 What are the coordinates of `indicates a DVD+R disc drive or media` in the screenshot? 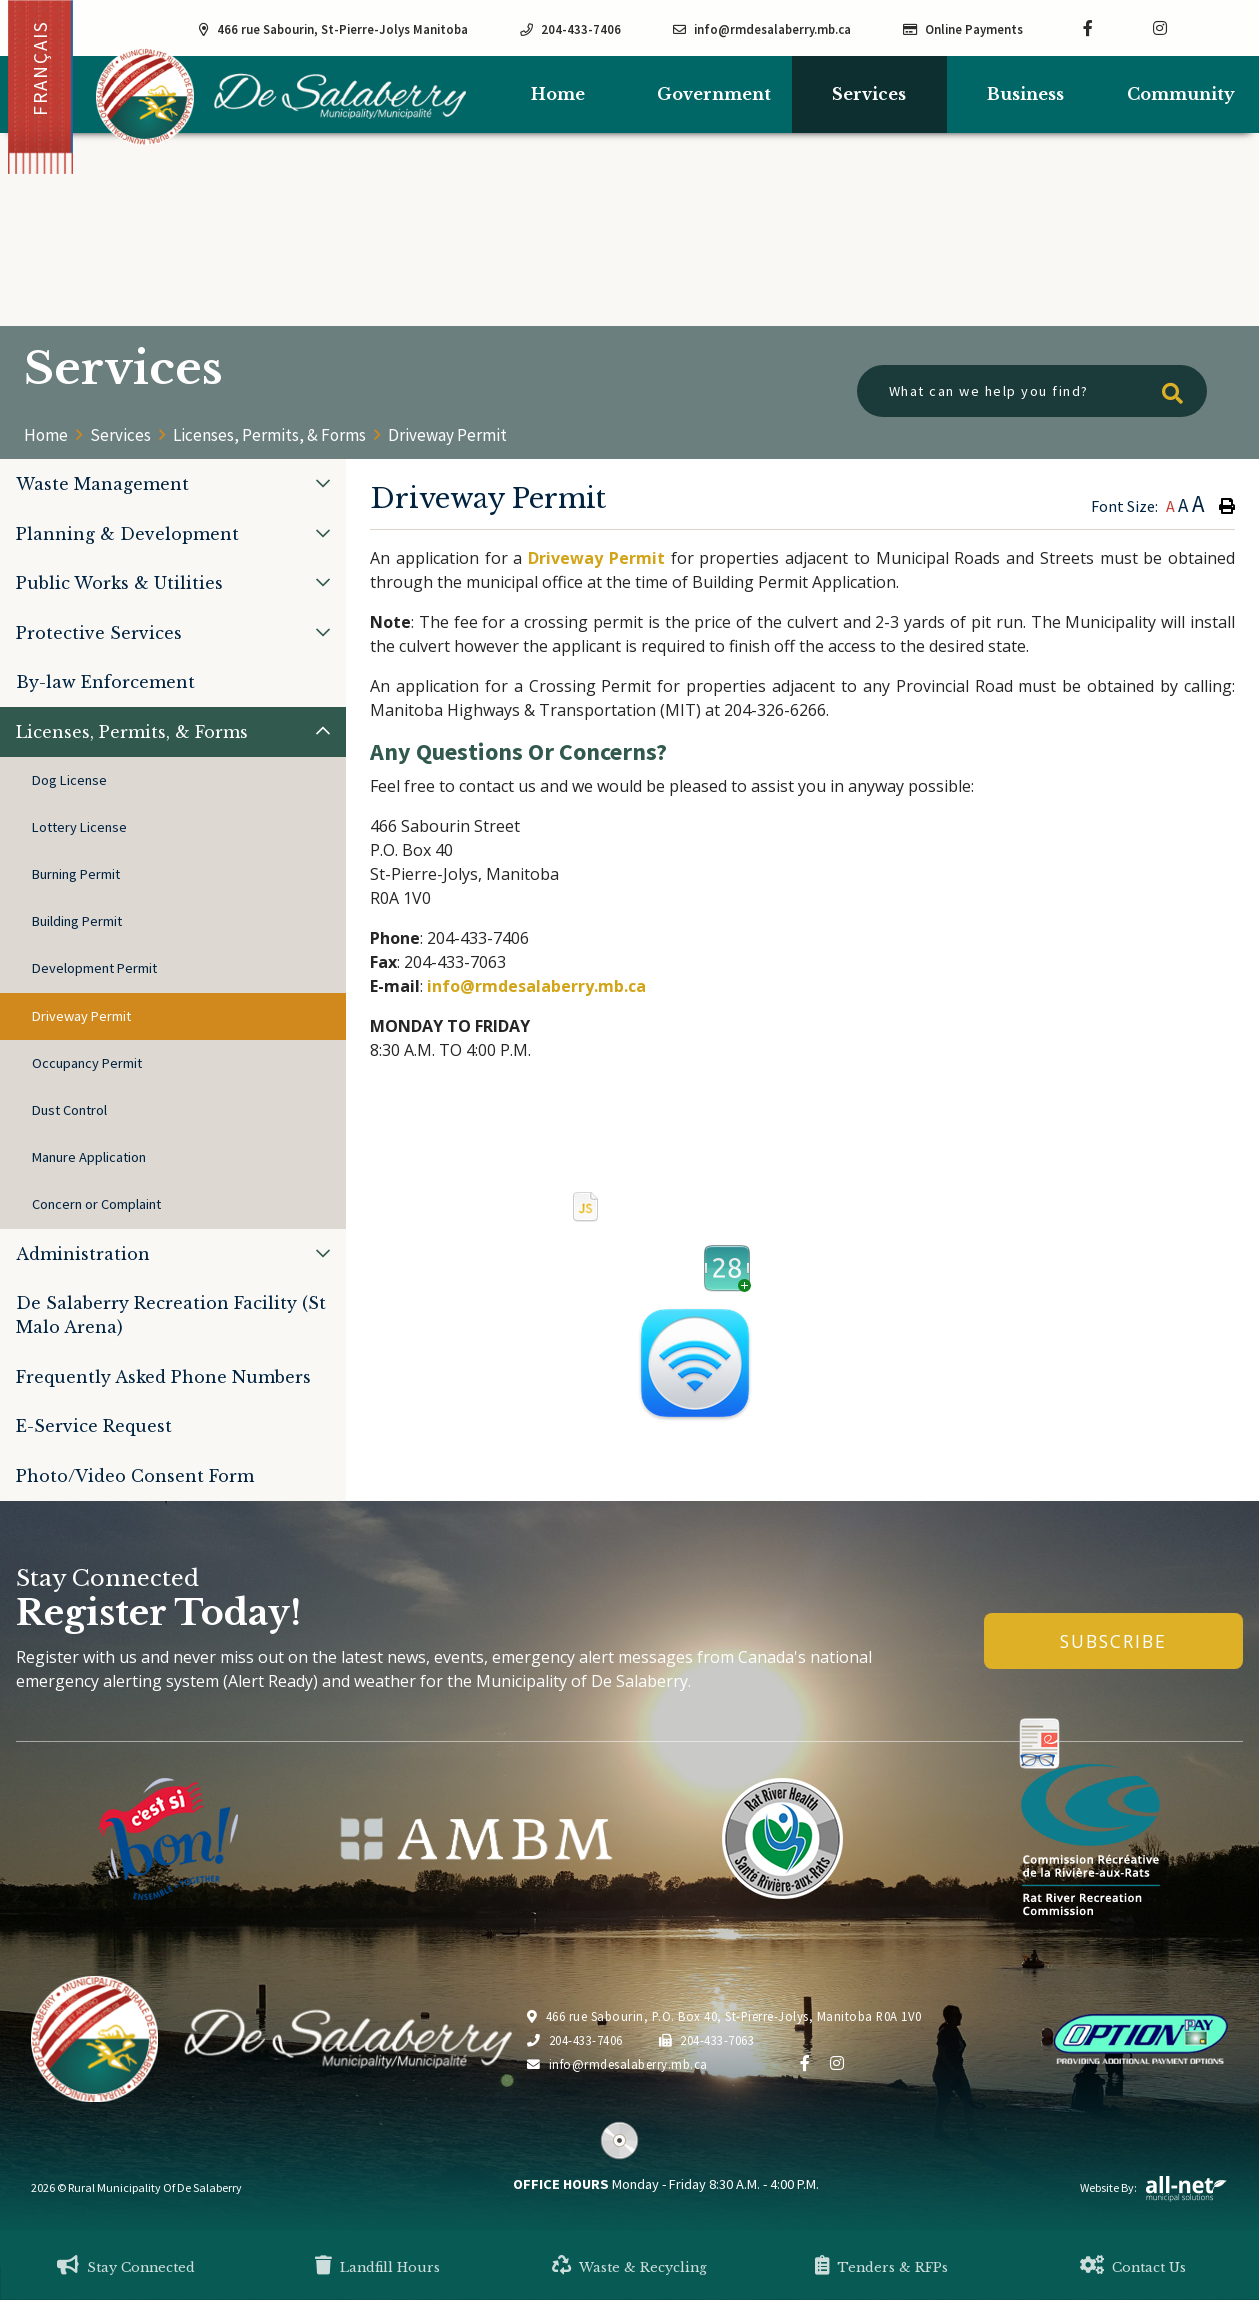 It's located at (619, 2140).